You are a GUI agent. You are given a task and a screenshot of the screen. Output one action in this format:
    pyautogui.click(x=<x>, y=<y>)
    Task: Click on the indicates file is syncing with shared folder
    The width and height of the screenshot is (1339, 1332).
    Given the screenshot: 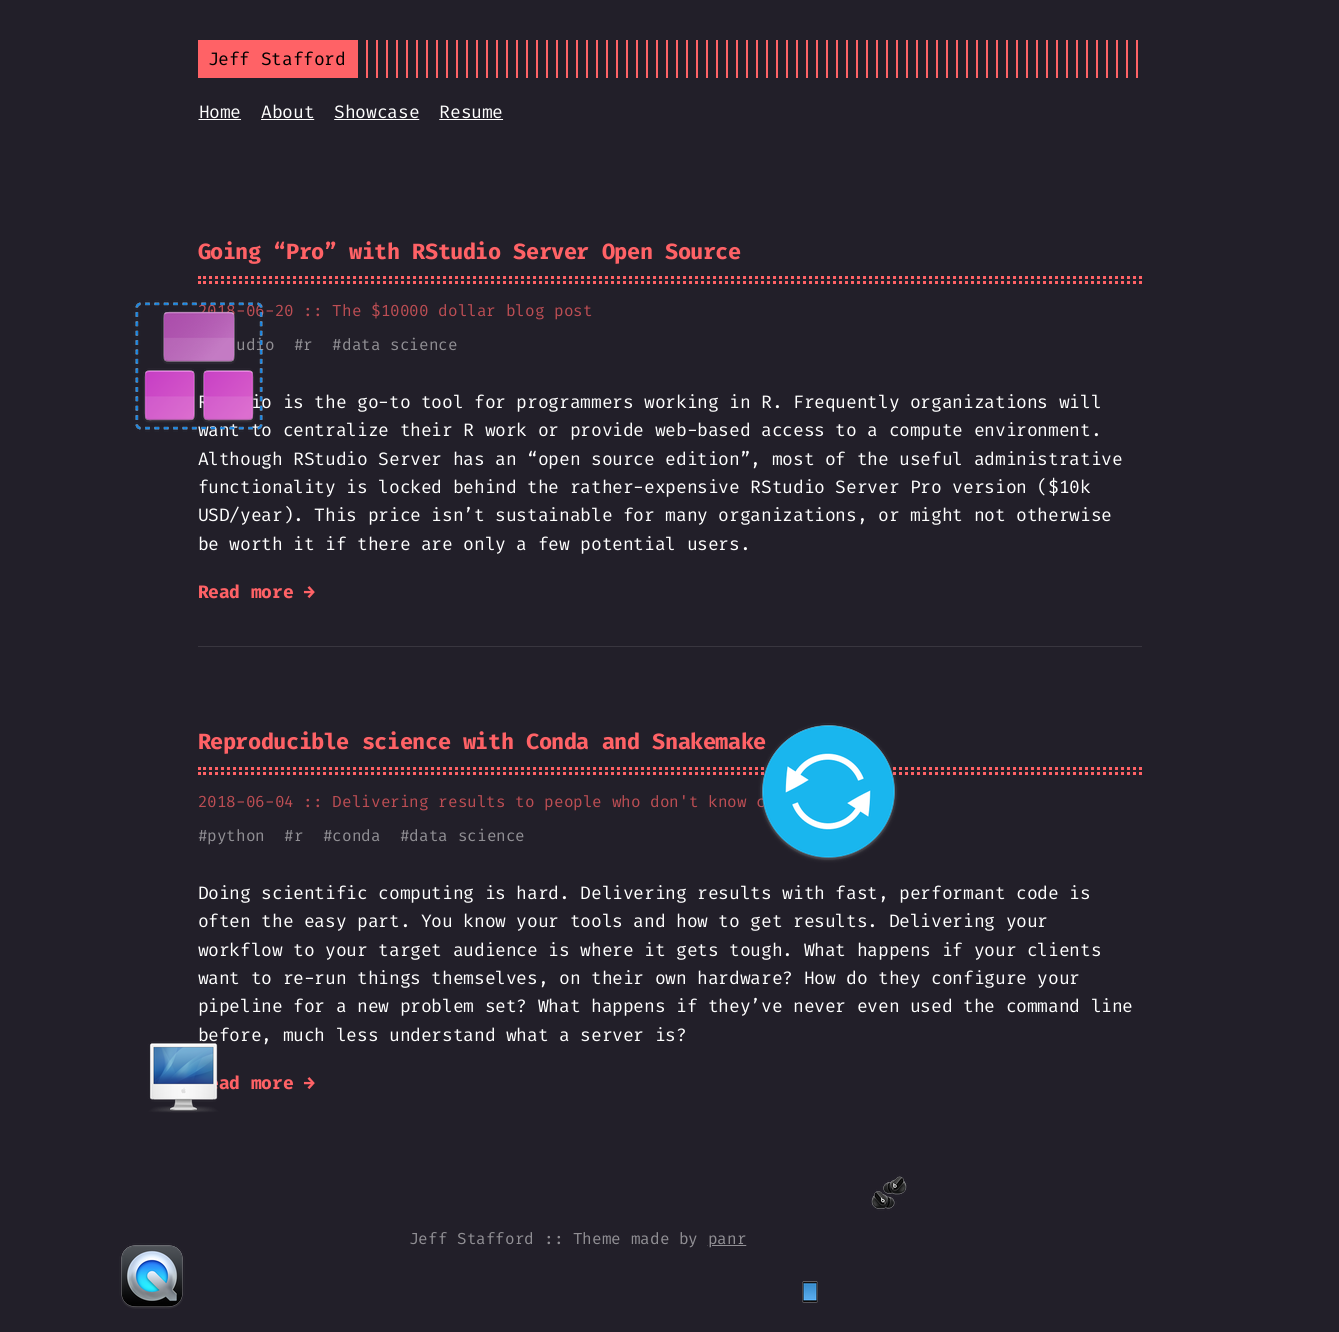 What is the action you would take?
    pyautogui.click(x=828, y=791)
    